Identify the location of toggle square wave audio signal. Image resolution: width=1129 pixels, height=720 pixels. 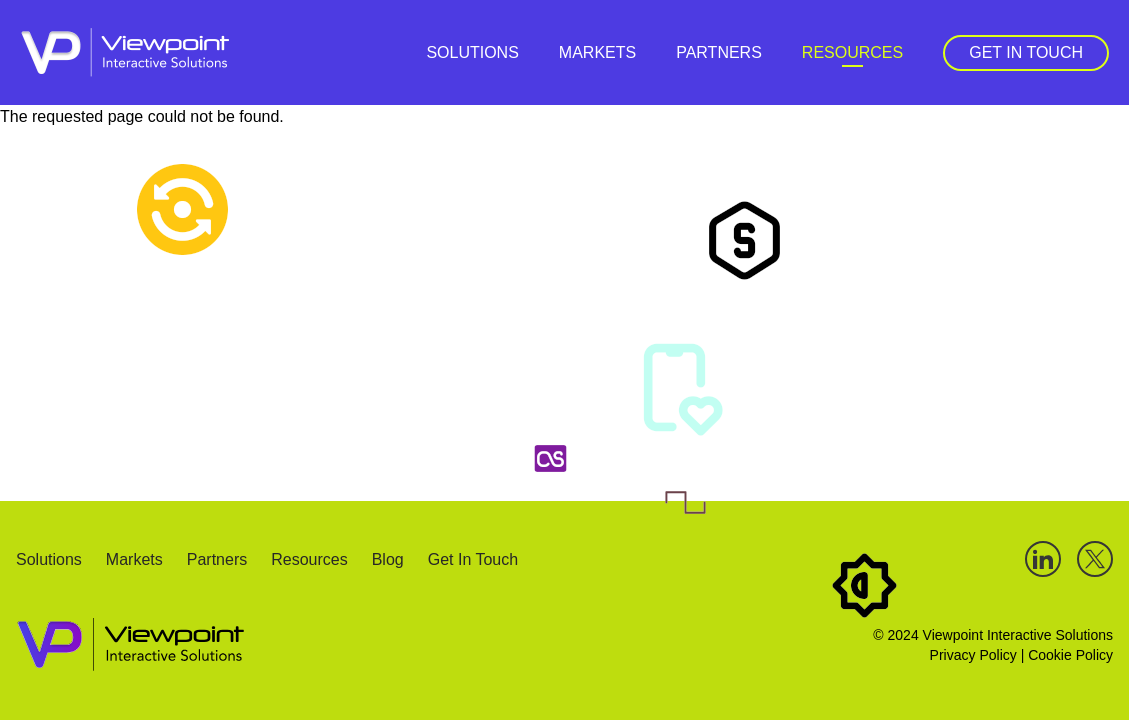
(685, 502).